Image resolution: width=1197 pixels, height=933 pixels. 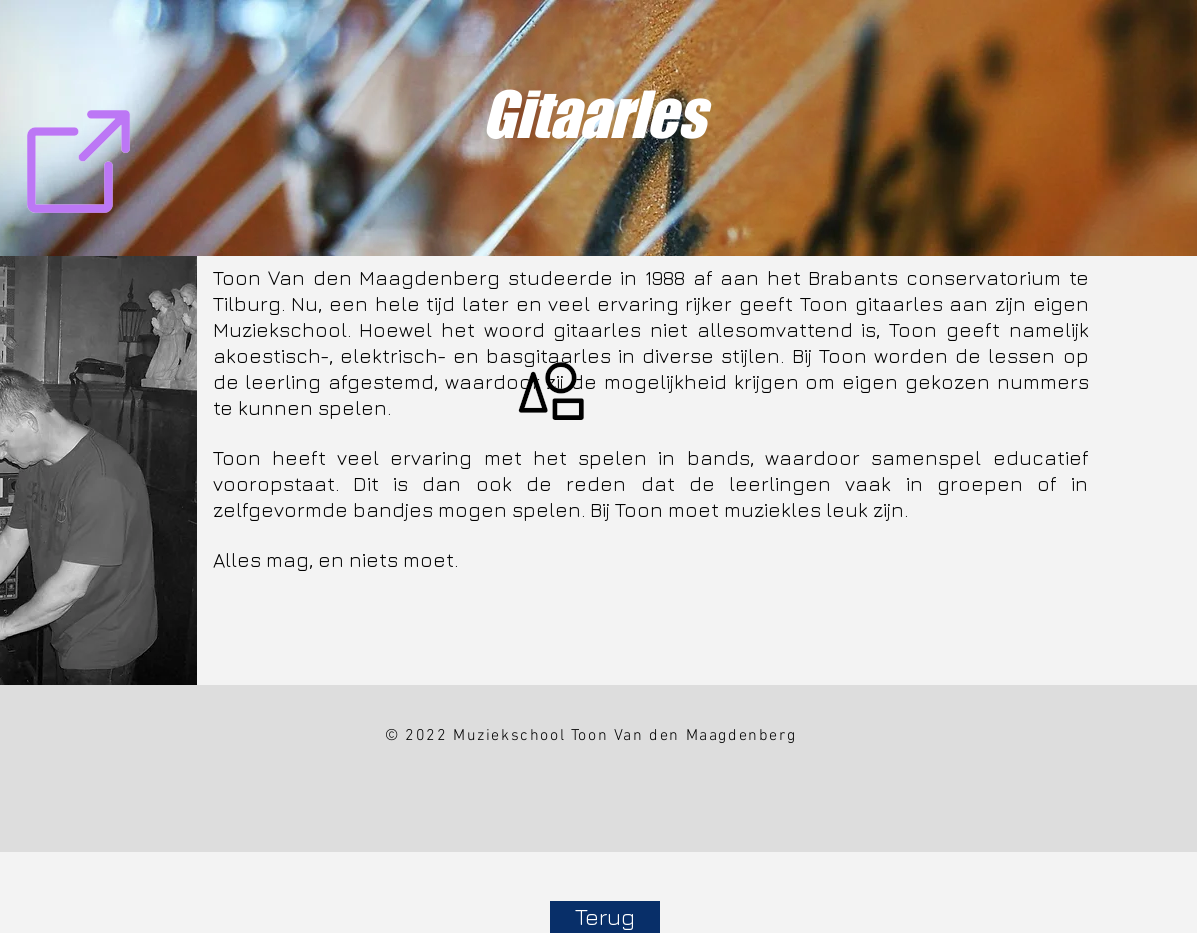 I want to click on open link in a new window or tab, so click(x=78, y=161).